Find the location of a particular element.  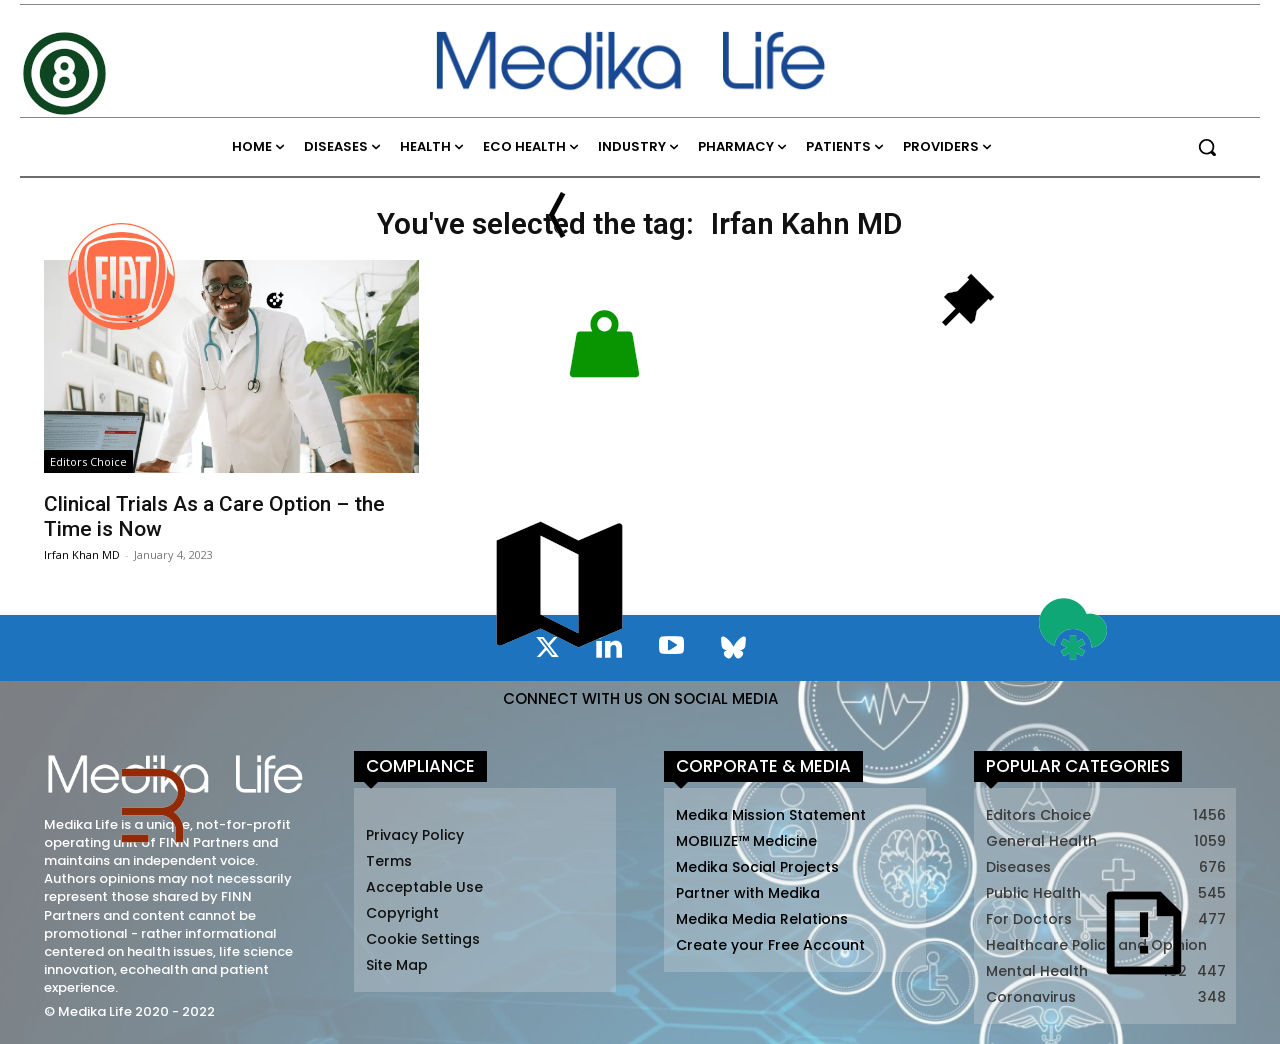

access billiards or pool game is located at coordinates (64, 73).